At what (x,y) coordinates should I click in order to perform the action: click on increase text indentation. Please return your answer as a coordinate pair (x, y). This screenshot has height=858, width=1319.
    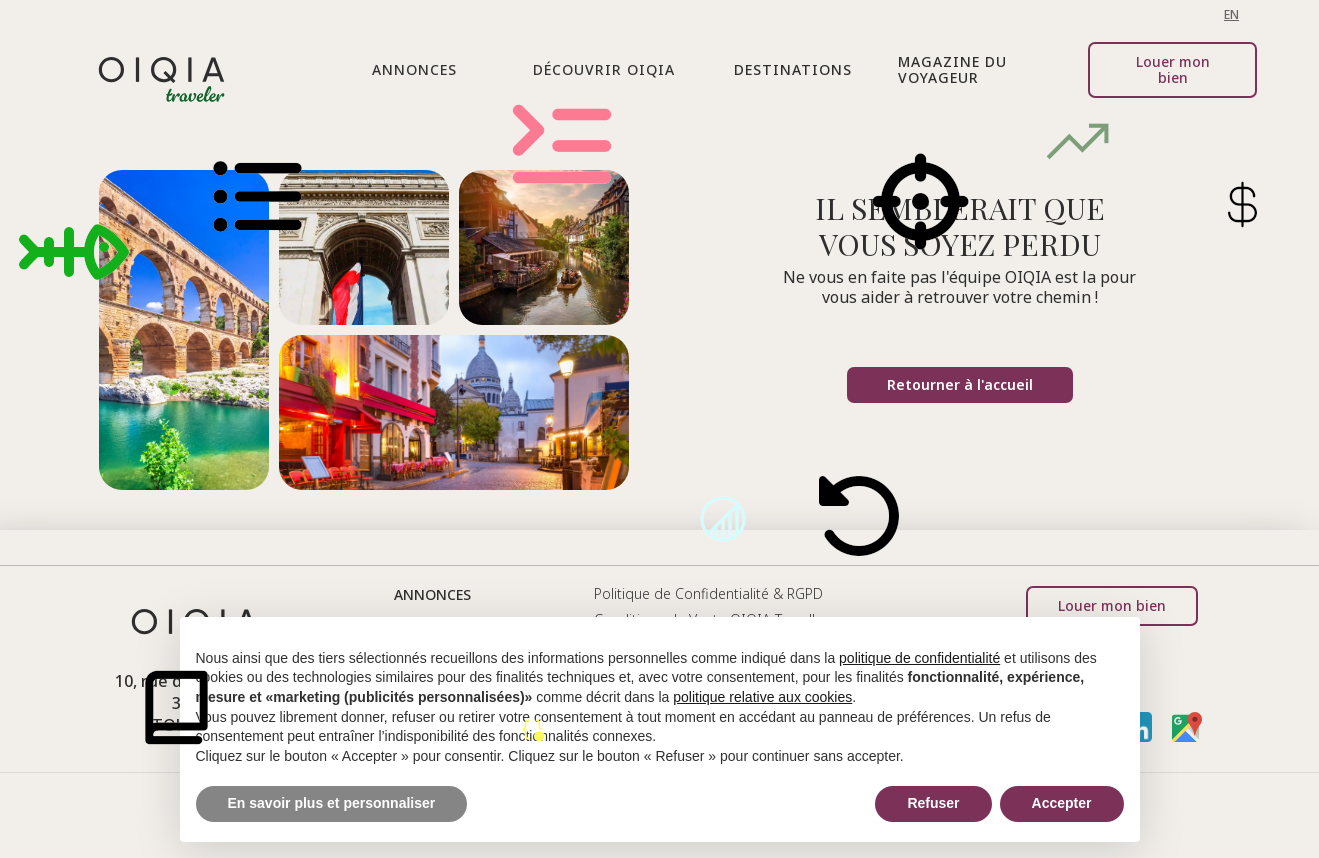
    Looking at the image, I should click on (562, 146).